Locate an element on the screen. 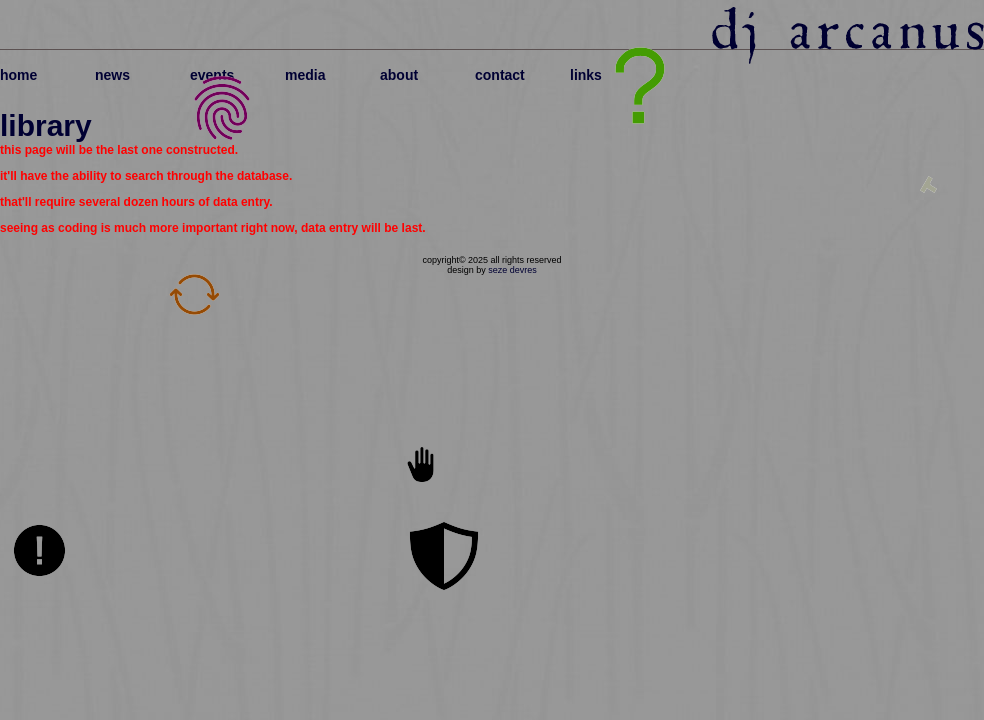  indicates a warning or error state is located at coordinates (39, 550).